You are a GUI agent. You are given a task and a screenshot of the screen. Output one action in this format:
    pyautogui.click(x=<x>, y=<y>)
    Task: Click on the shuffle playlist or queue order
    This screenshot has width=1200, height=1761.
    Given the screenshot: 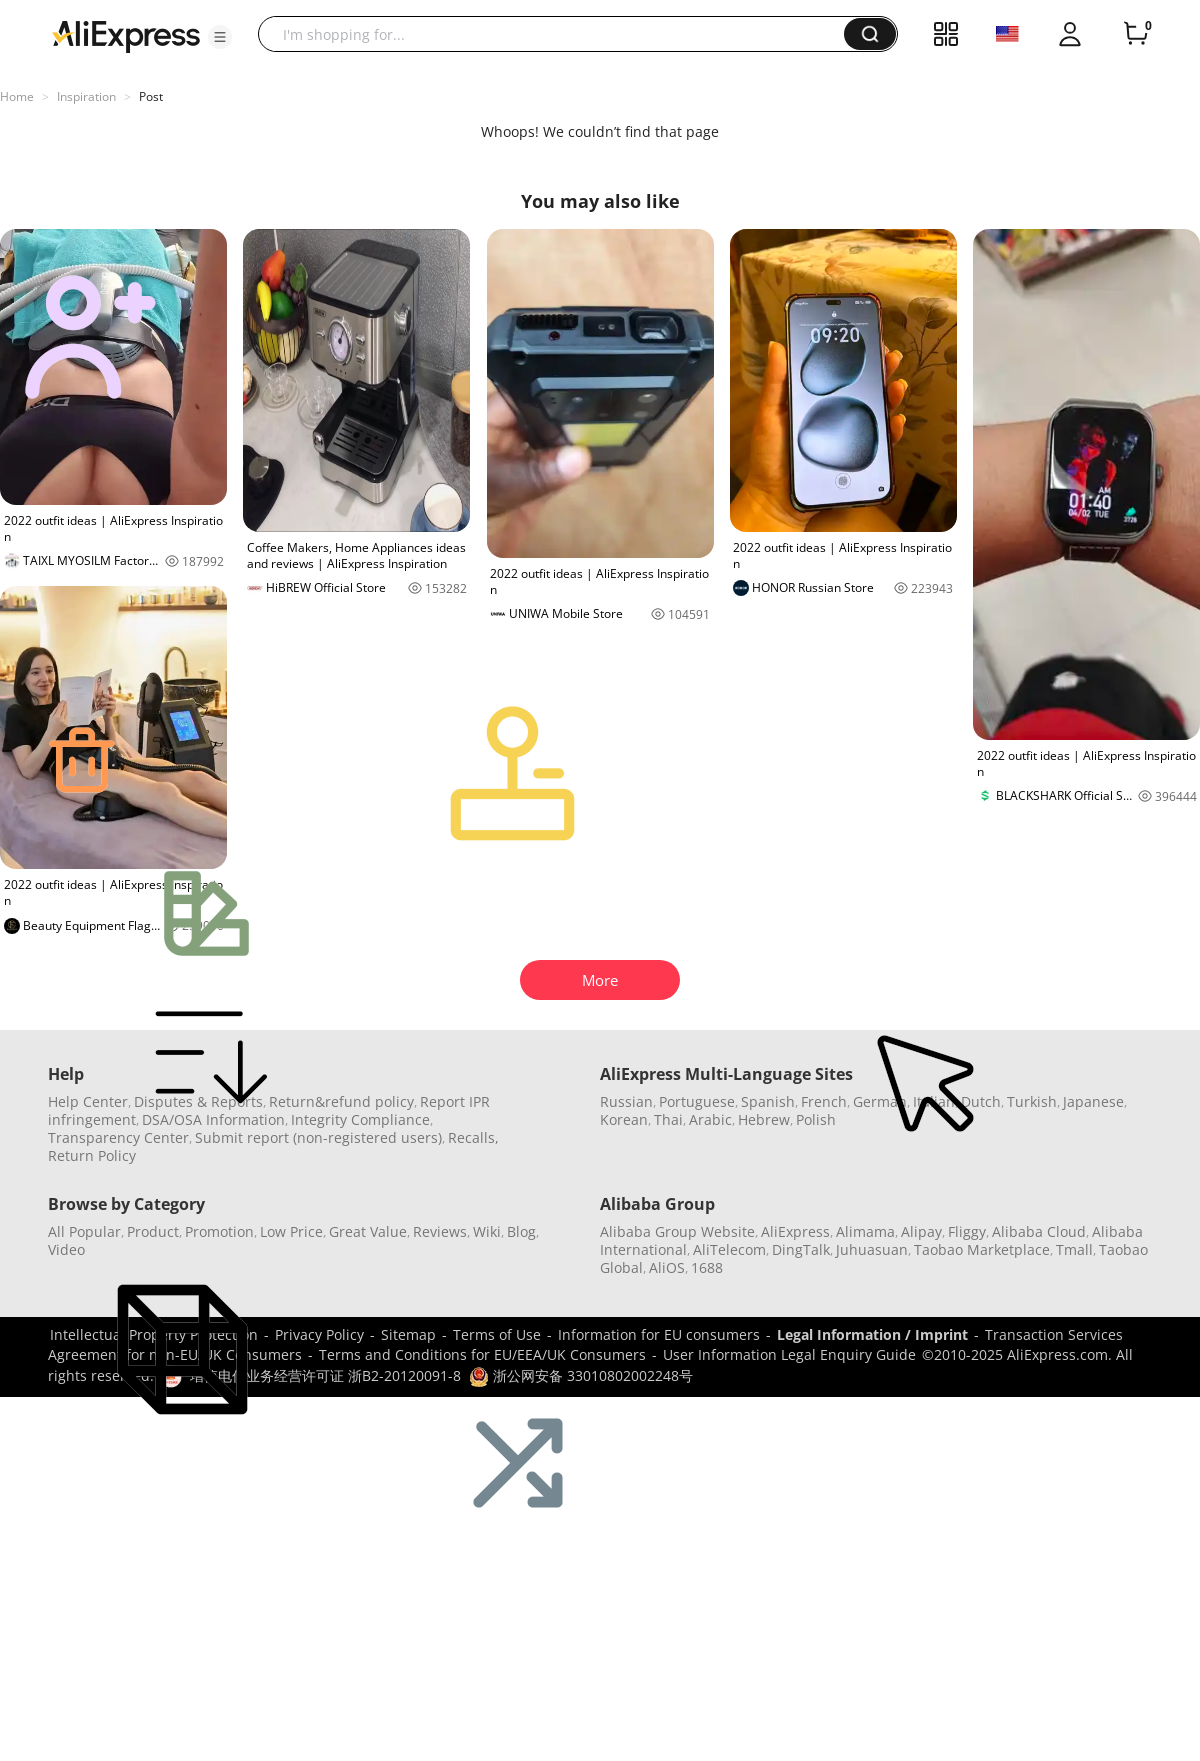 What is the action you would take?
    pyautogui.click(x=518, y=1463)
    